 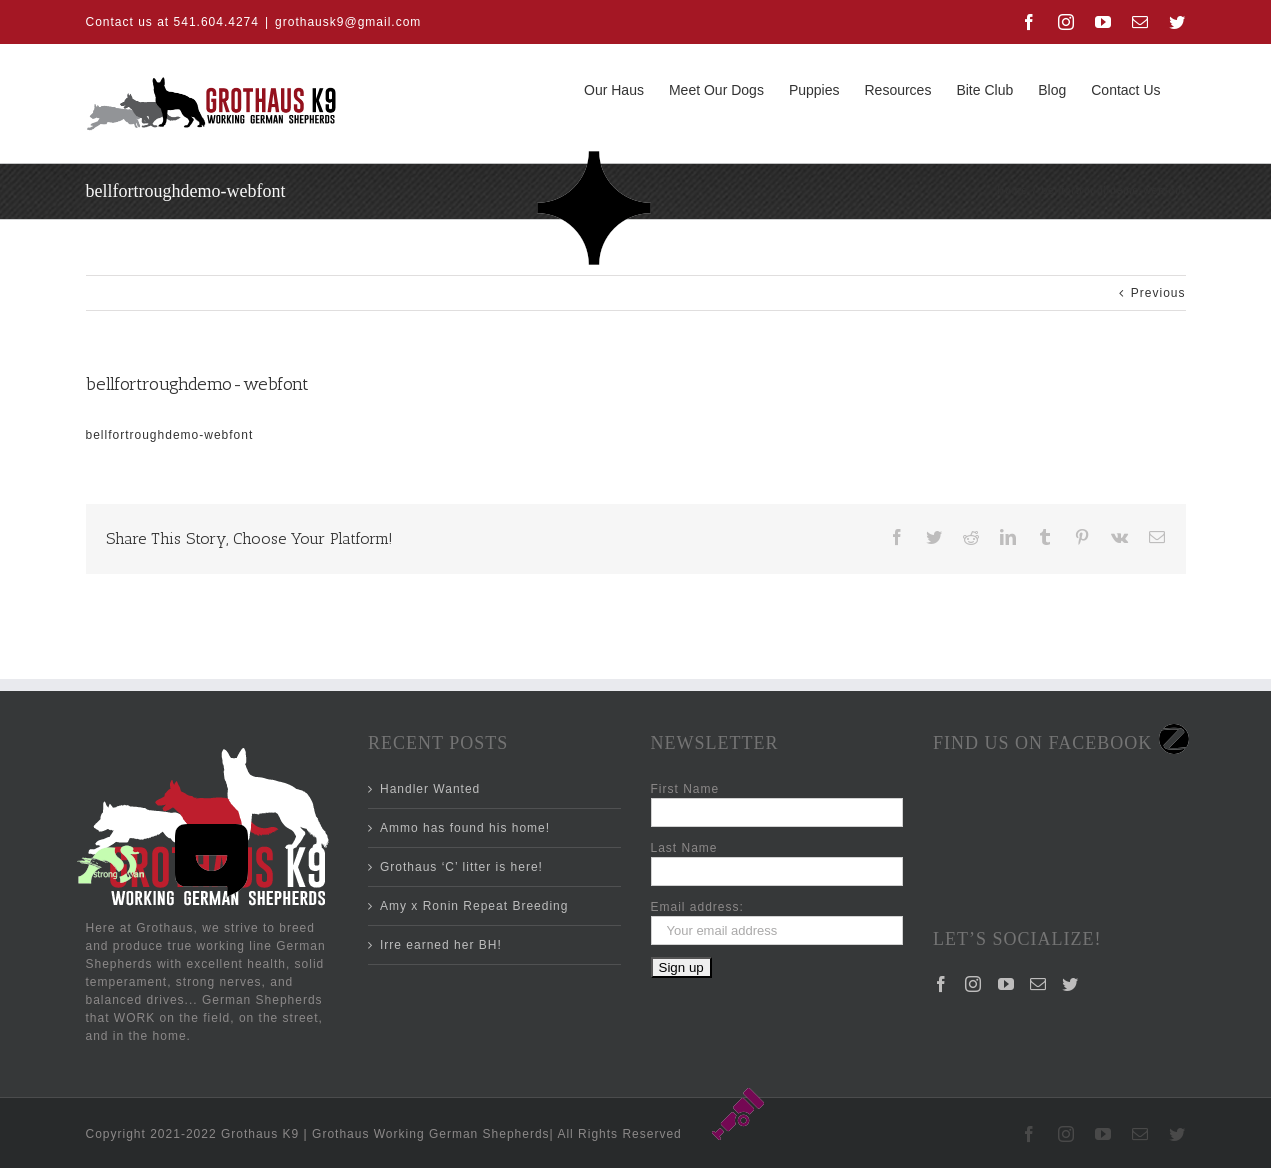 I want to click on opentelemetry logo, so click(x=738, y=1114).